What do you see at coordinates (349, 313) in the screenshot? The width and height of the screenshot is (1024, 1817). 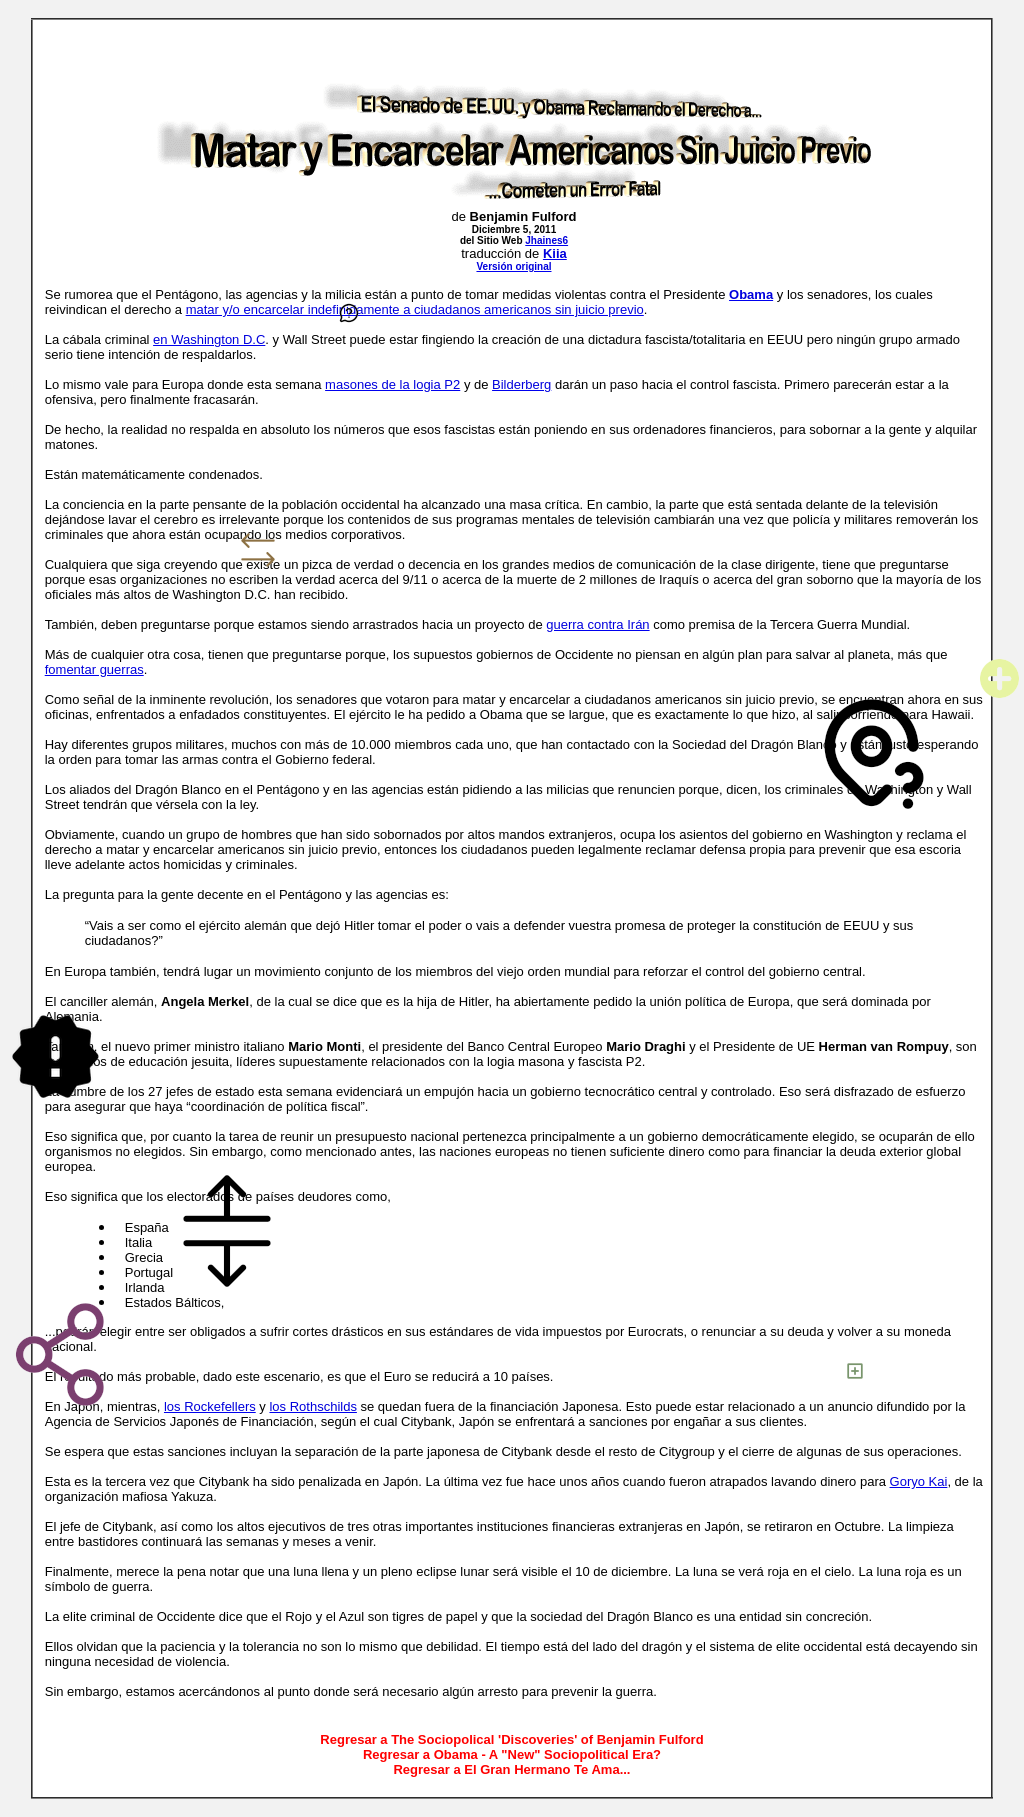 I see `access help or support chat` at bounding box center [349, 313].